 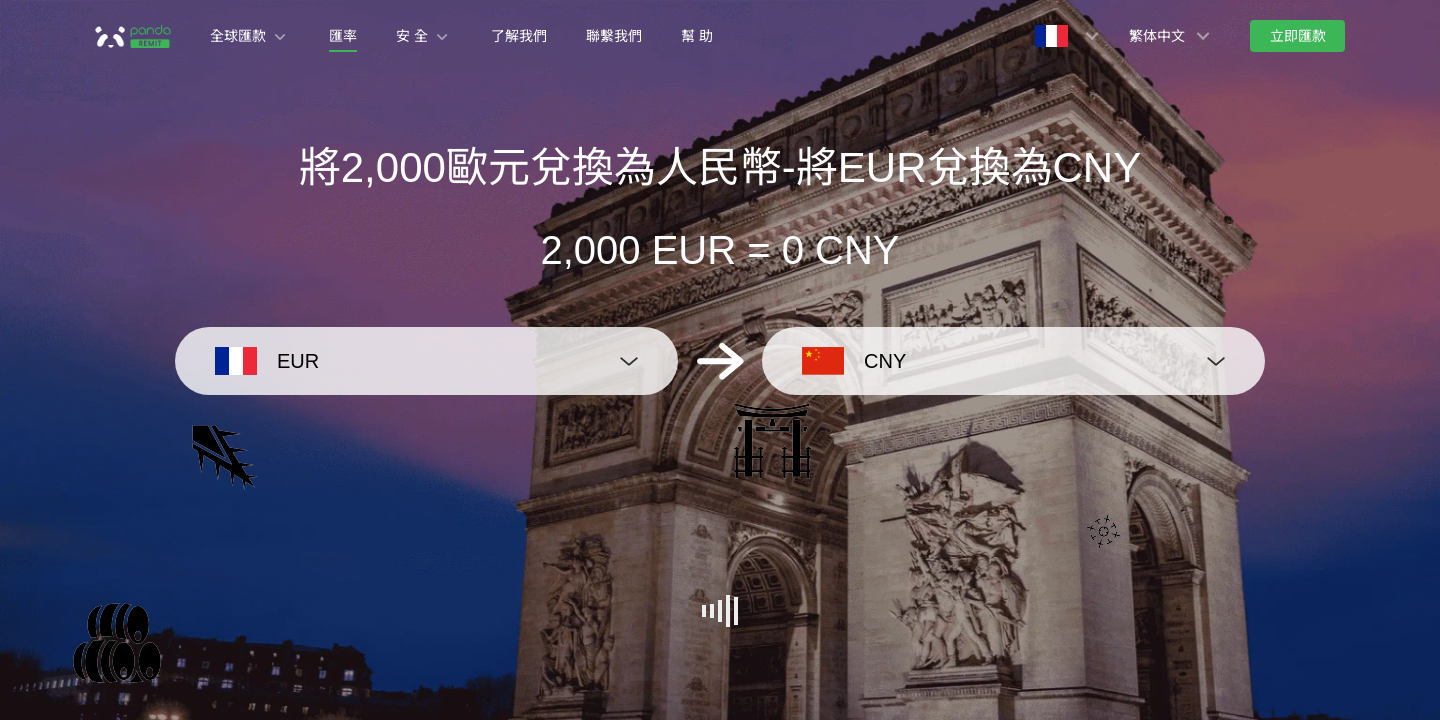 What do you see at coordinates (1103, 531) in the screenshot?
I see `target or aim at a specific point` at bounding box center [1103, 531].